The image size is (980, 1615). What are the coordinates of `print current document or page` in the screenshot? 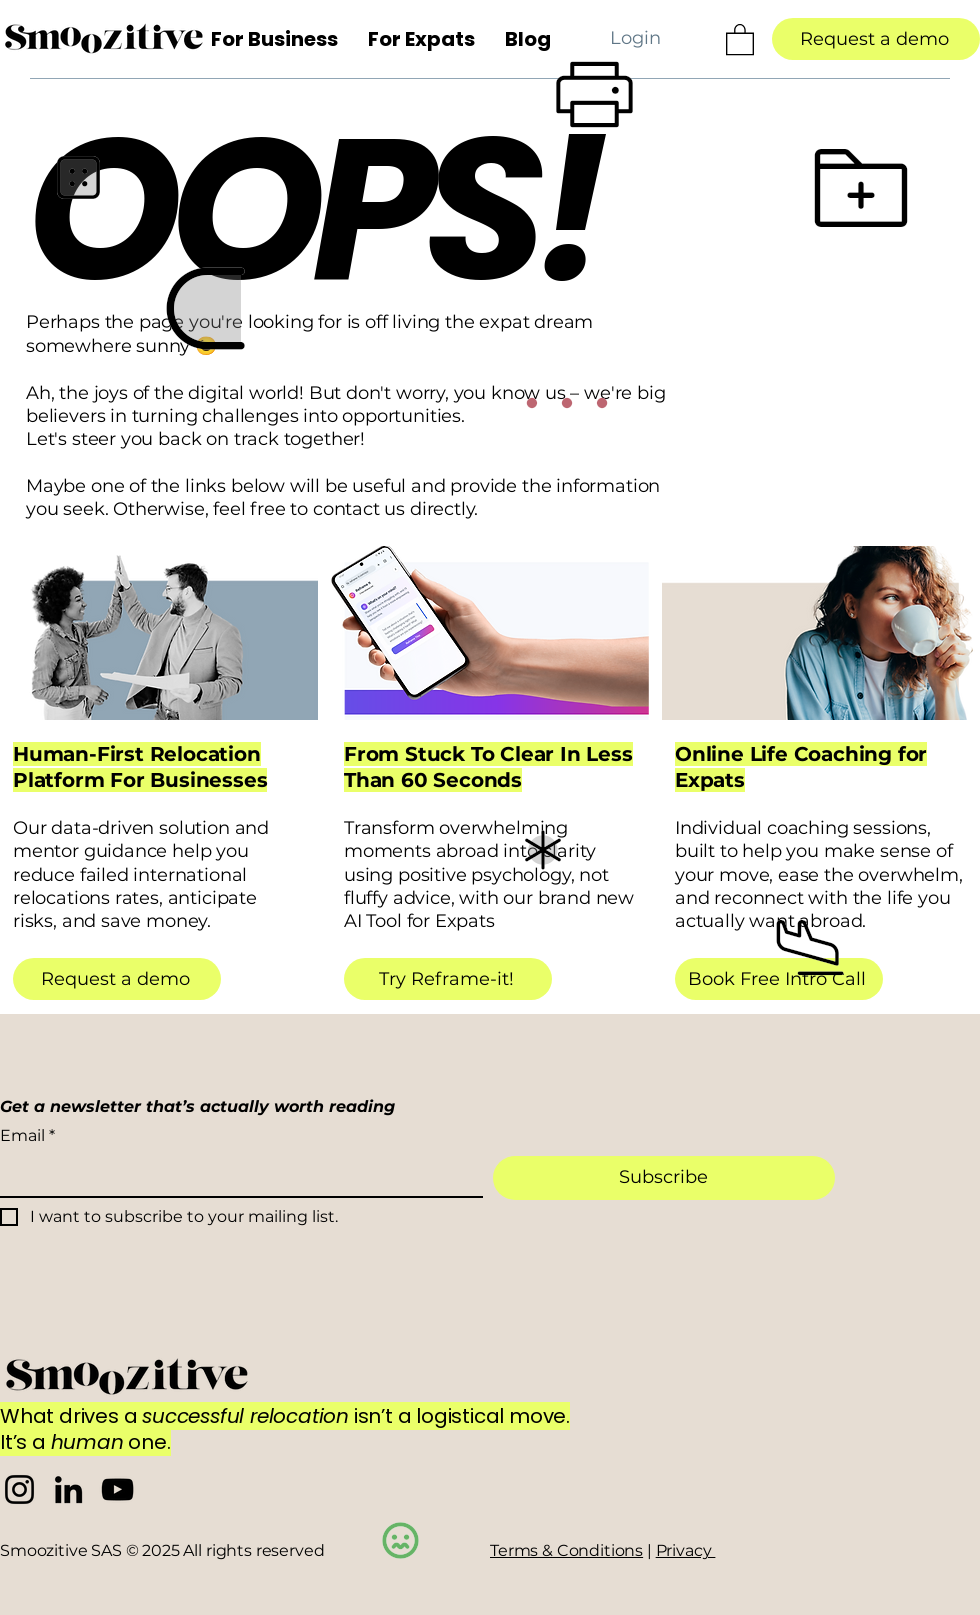 It's located at (594, 94).